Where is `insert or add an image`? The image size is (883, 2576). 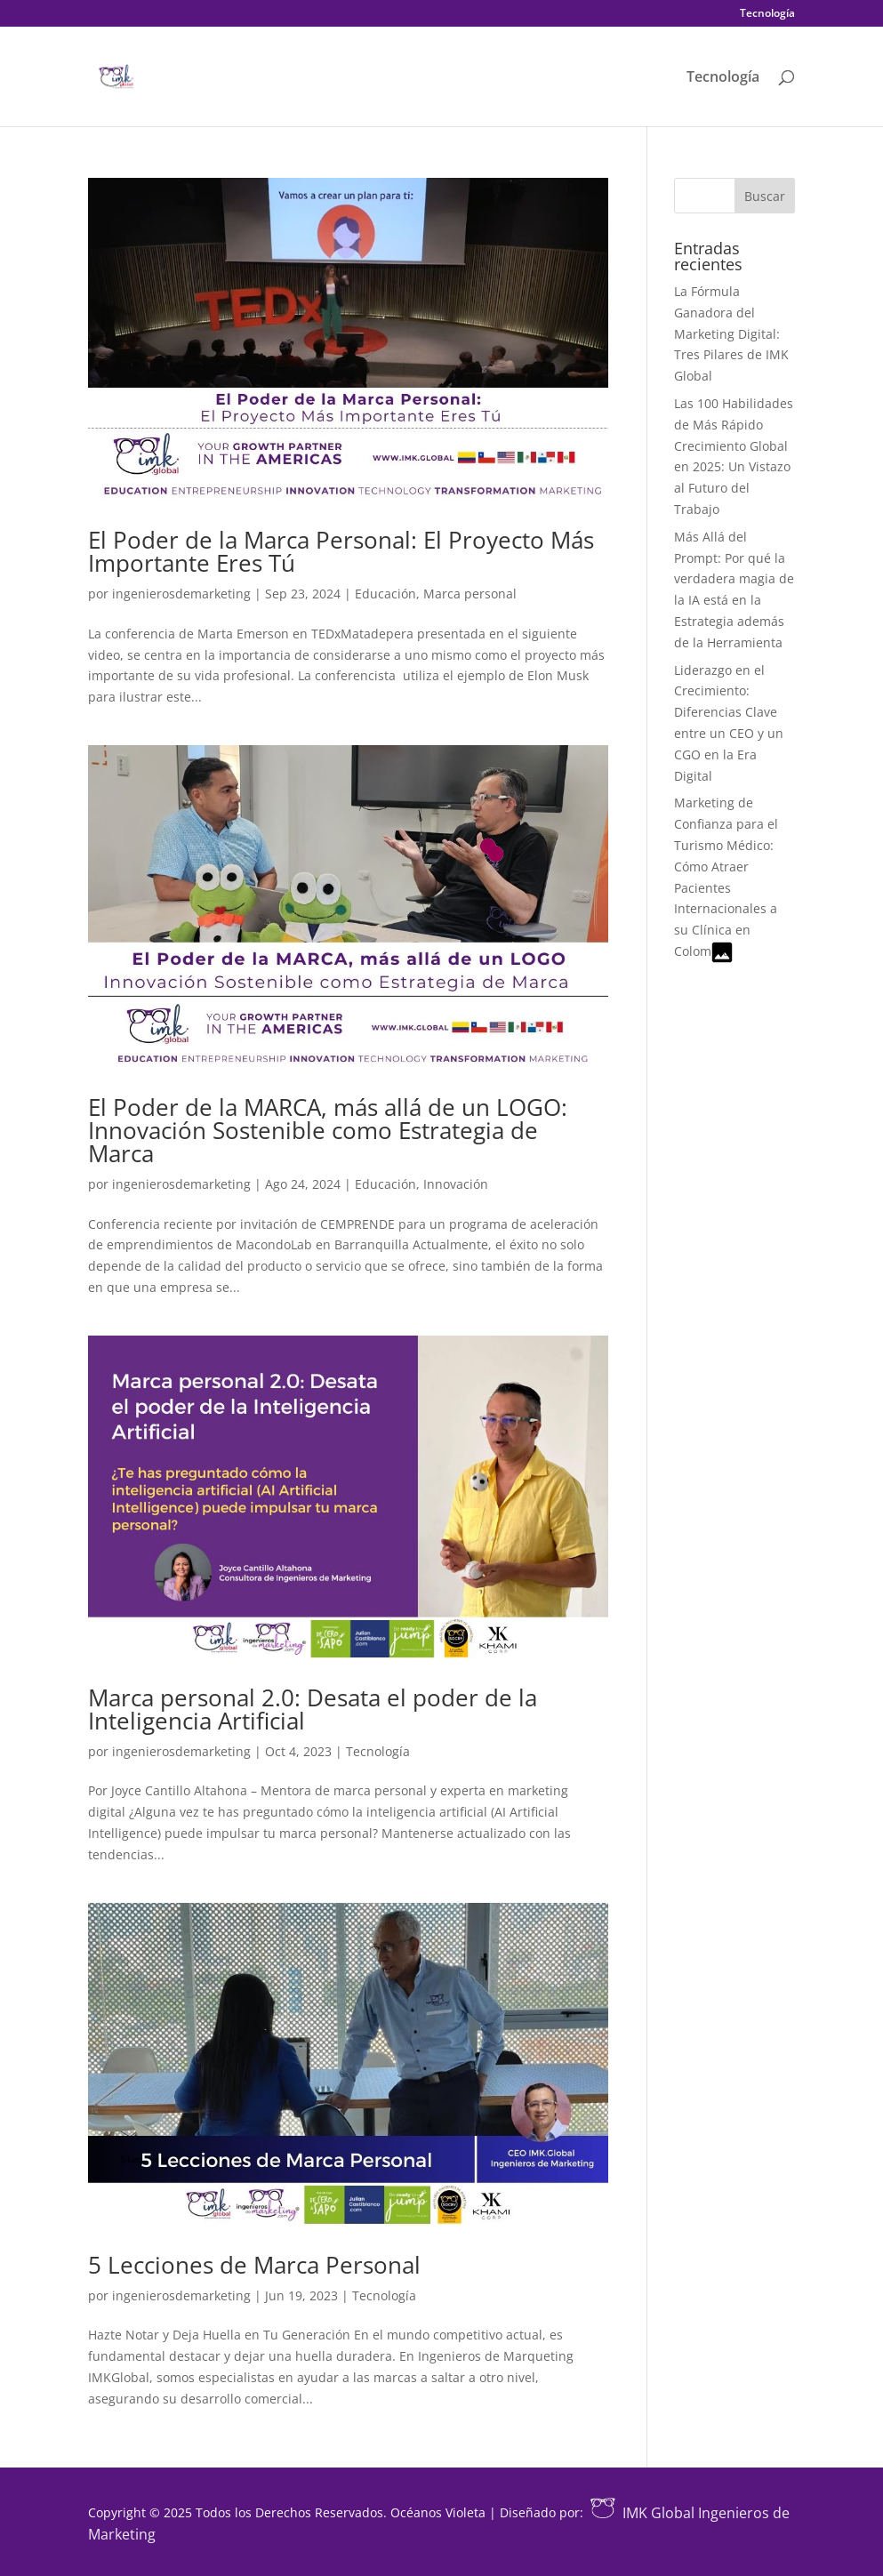
insert or add an image is located at coordinates (722, 952).